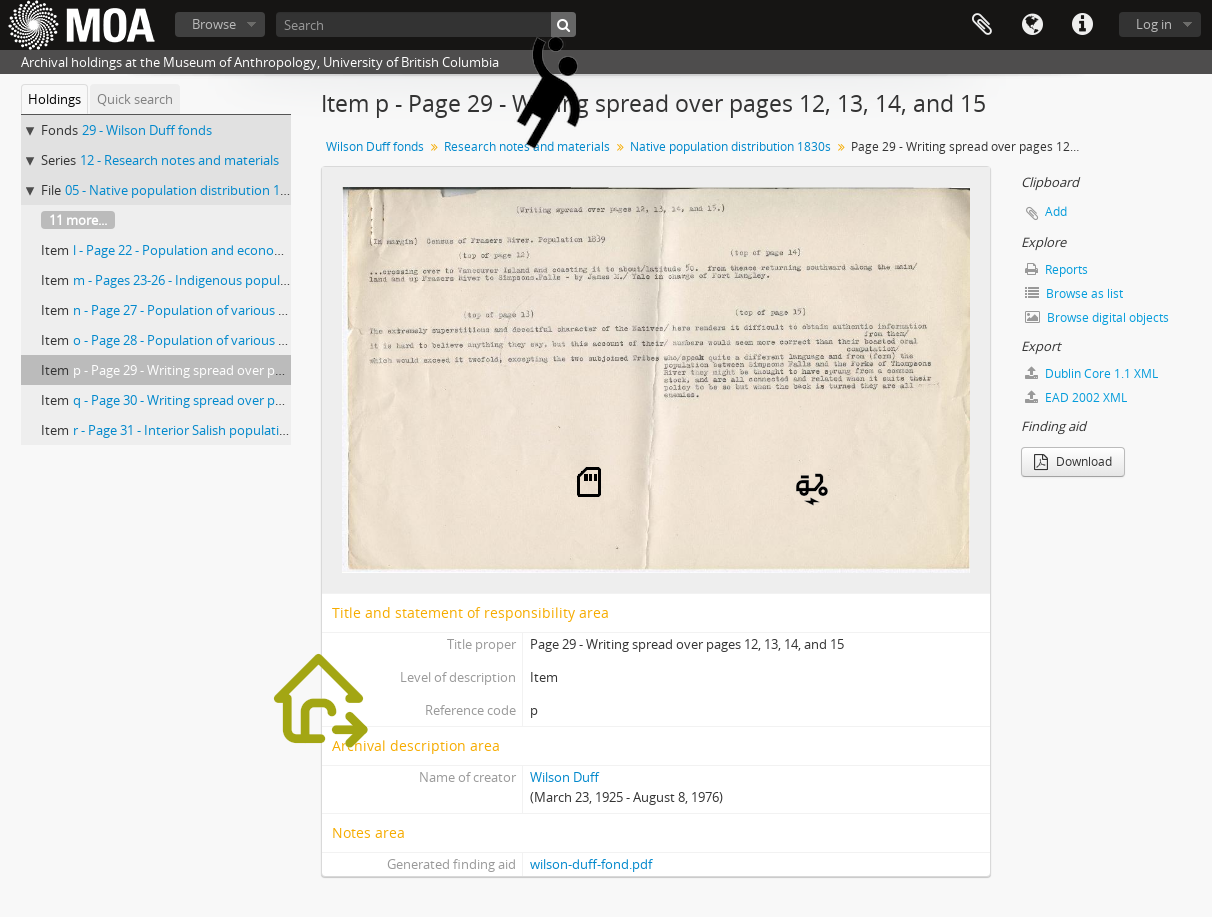  I want to click on access handball sports content, so click(548, 90).